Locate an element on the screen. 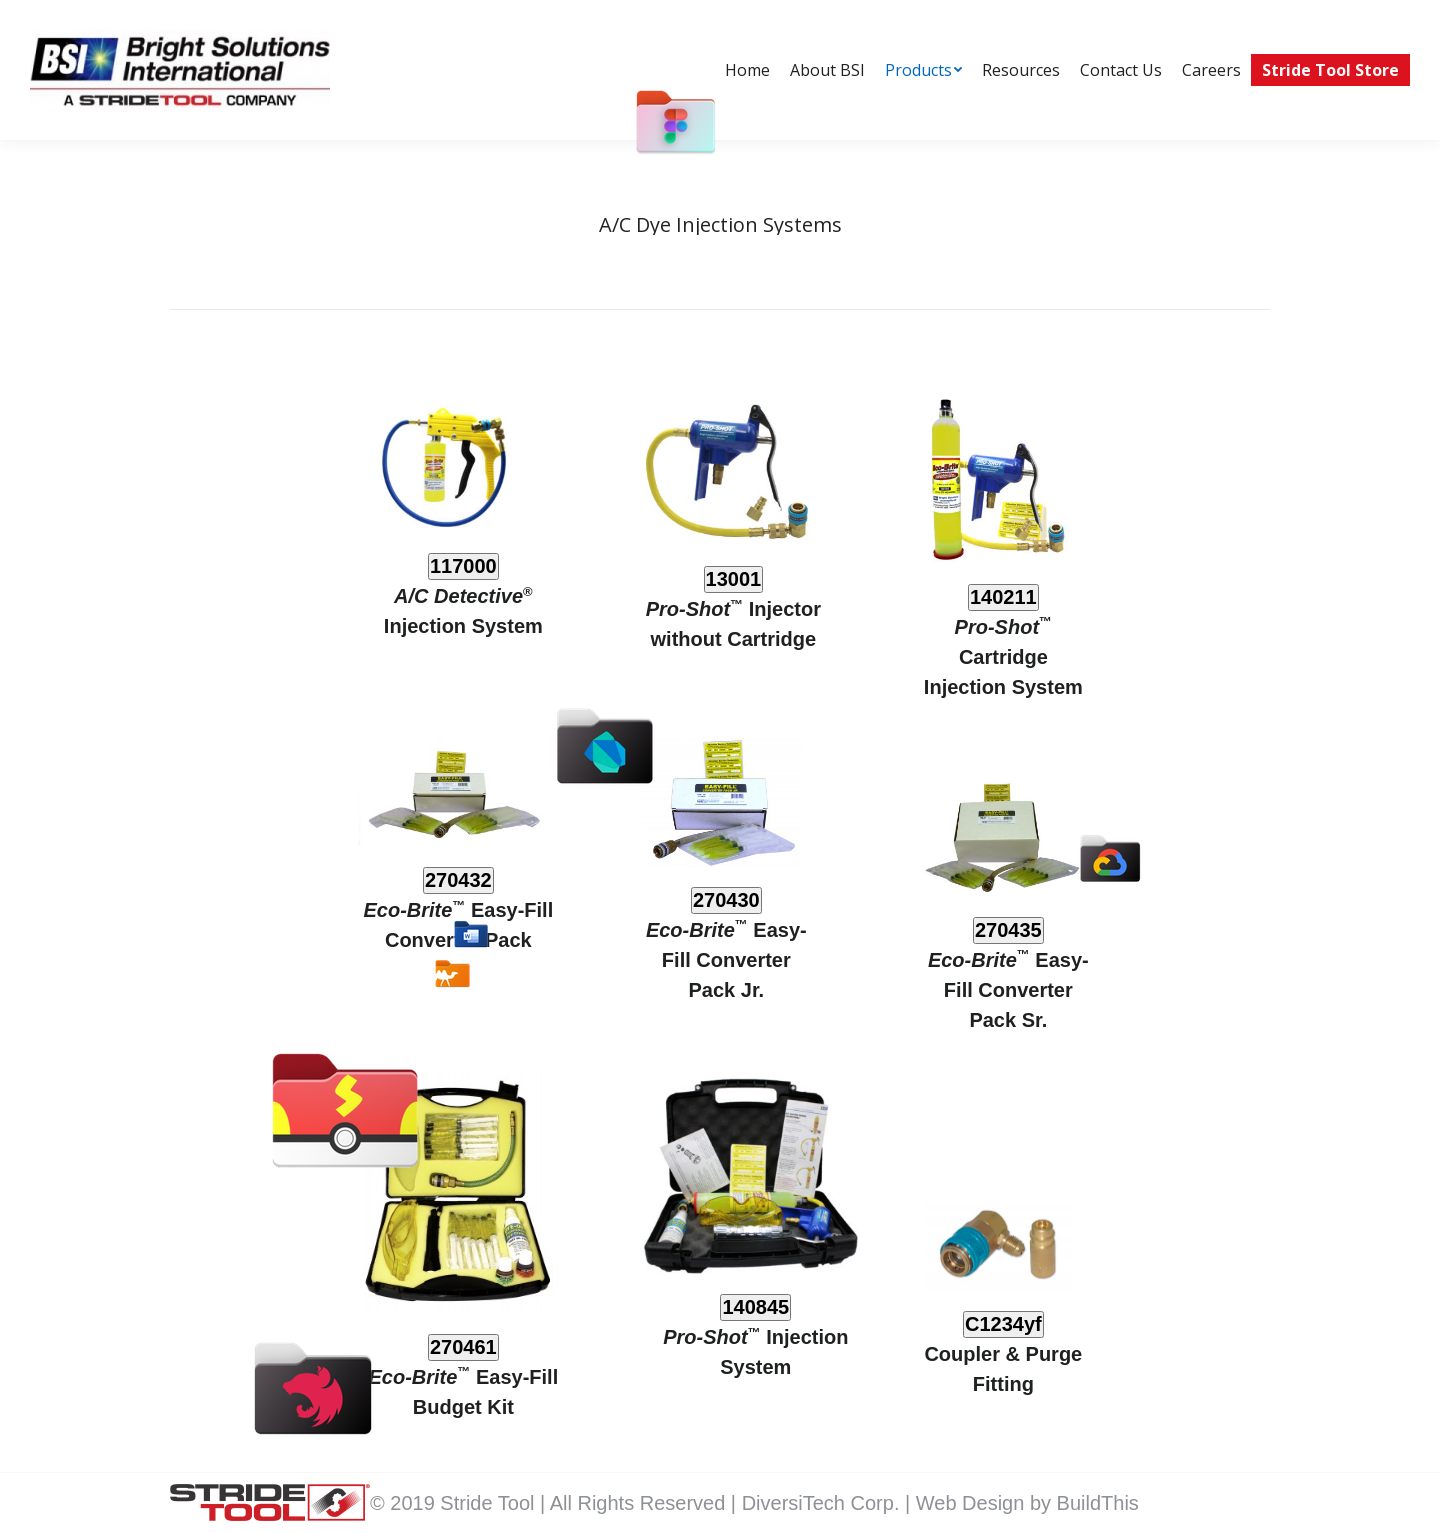  open dart project folder is located at coordinates (604, 748).